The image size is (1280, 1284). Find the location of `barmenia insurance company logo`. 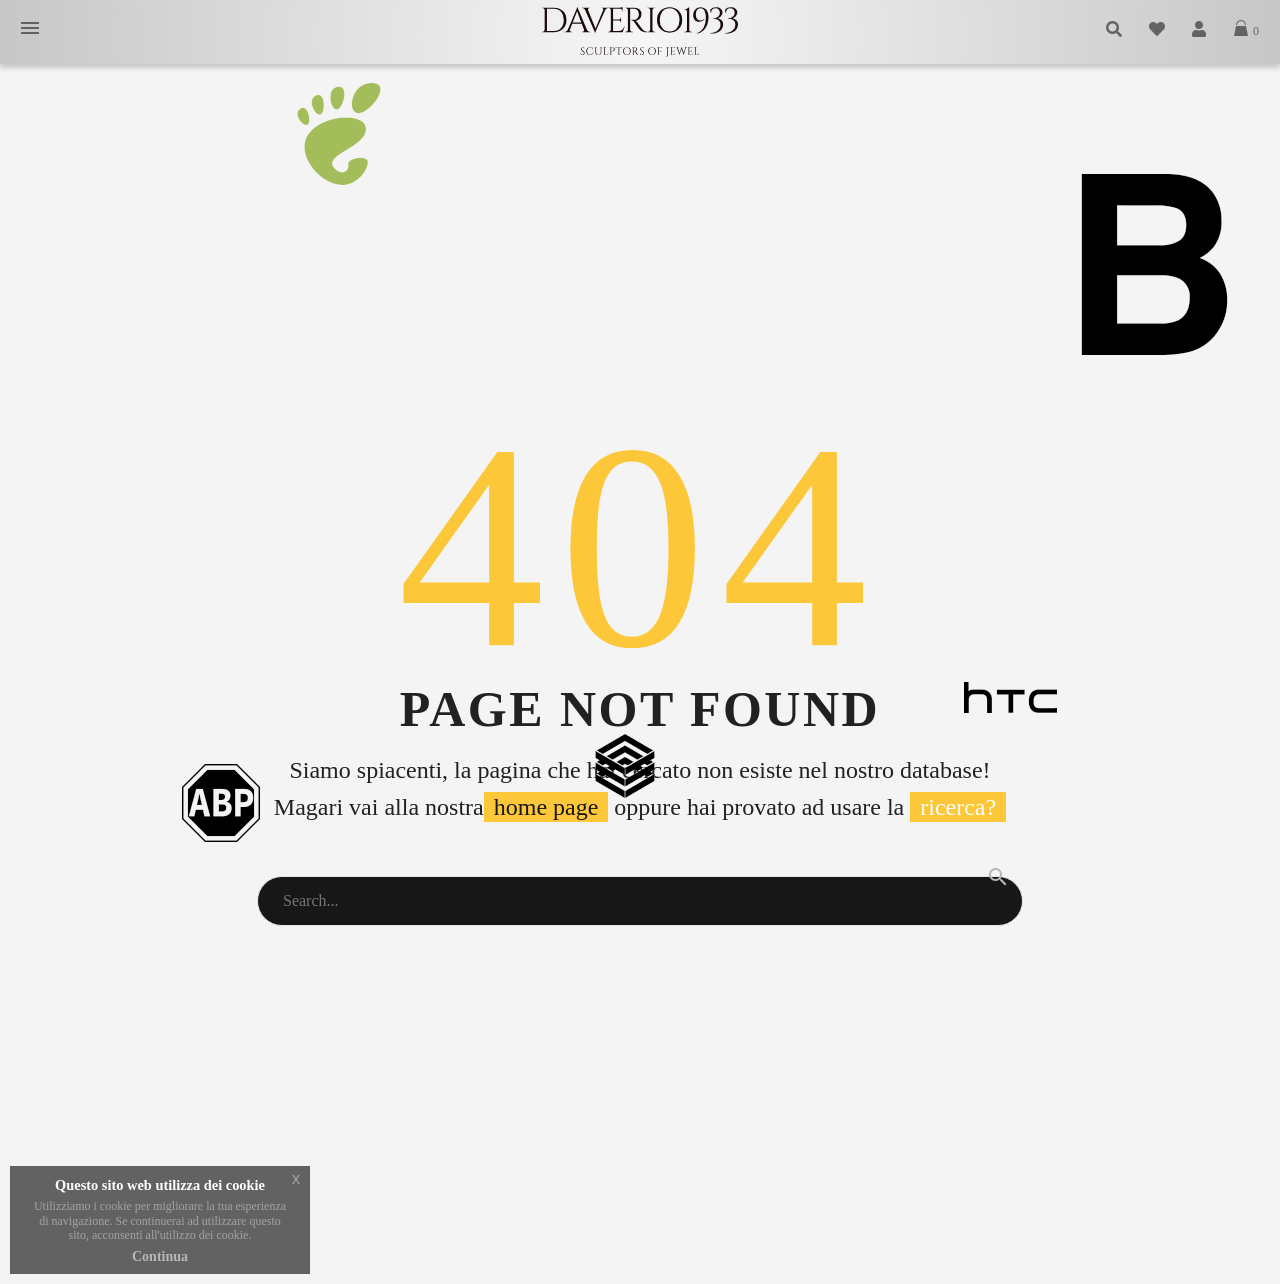

barmenia insurance company logo is located at coordinates (1154, 264).